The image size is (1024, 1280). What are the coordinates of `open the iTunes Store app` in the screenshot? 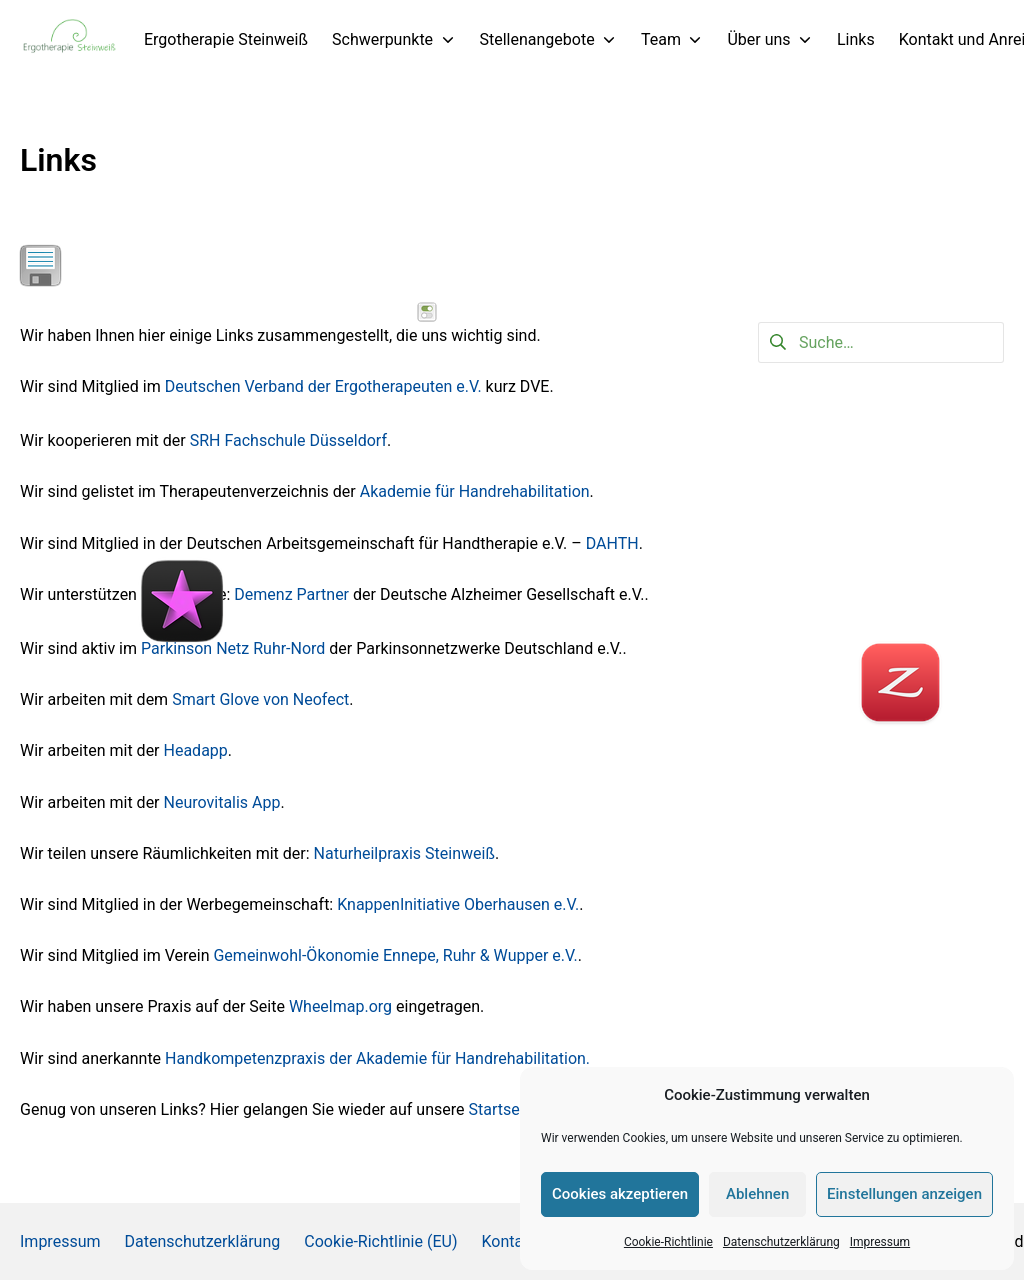 It's located at (182, 601).